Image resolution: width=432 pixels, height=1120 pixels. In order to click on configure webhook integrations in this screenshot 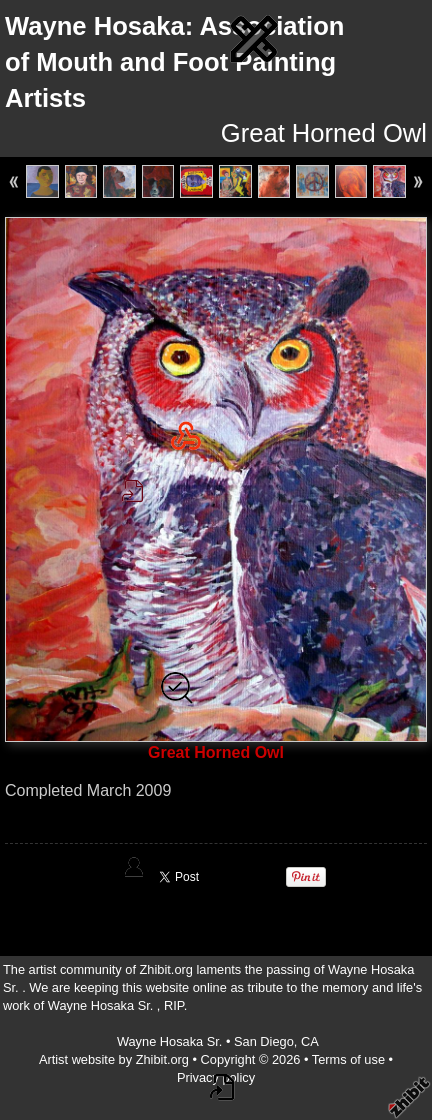, I will do `click(186, 435)`.